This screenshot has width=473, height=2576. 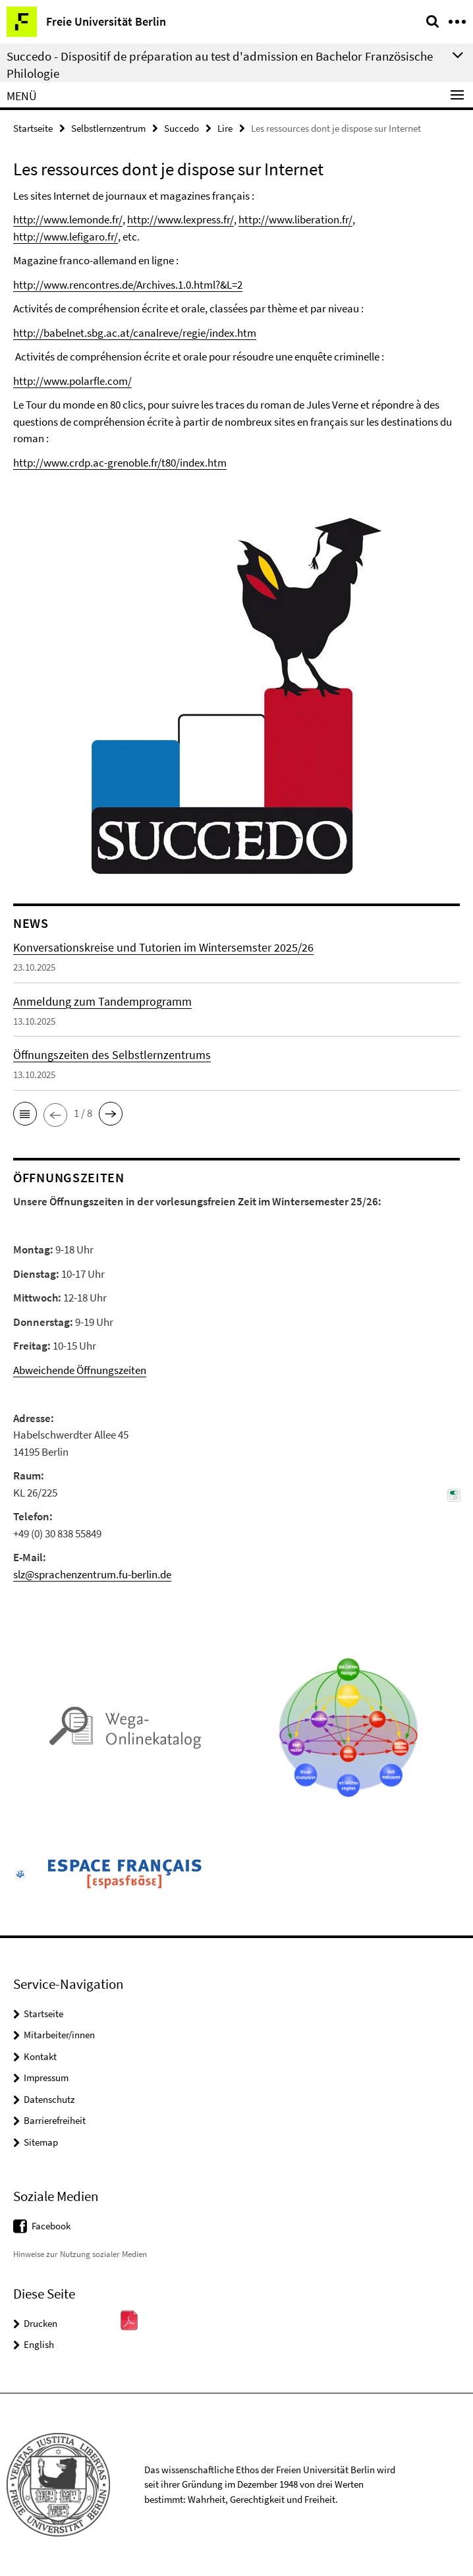 What do you see at coordinates (129, 2320) in the screenshot?
I see `a compressed pdf document file` at bounding box center [129, 2320].